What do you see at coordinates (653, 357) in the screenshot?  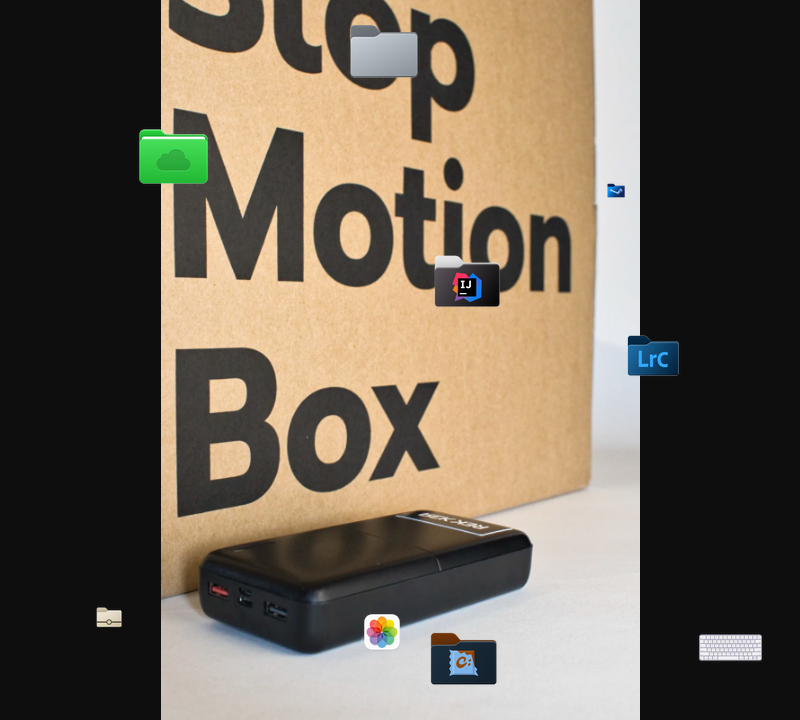 I see `open adobe lightroom classic project folder` at bounding box center [653, 357].